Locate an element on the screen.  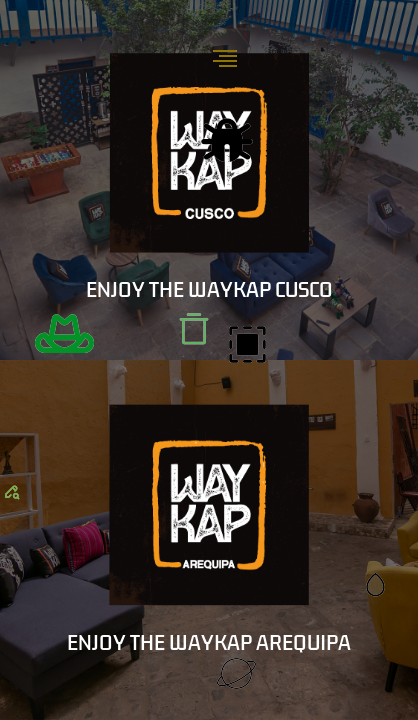
delete an item is located at coordinates (194, 330).